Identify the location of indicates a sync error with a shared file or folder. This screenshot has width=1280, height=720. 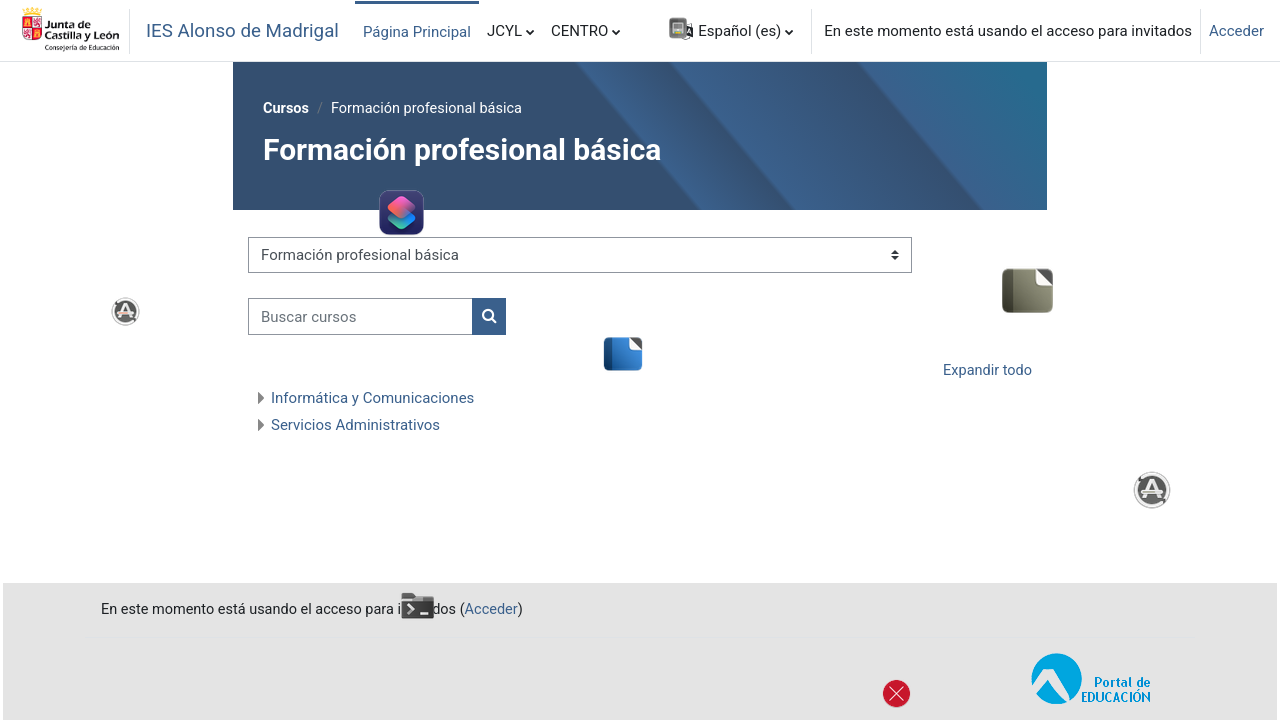
(896, 693).